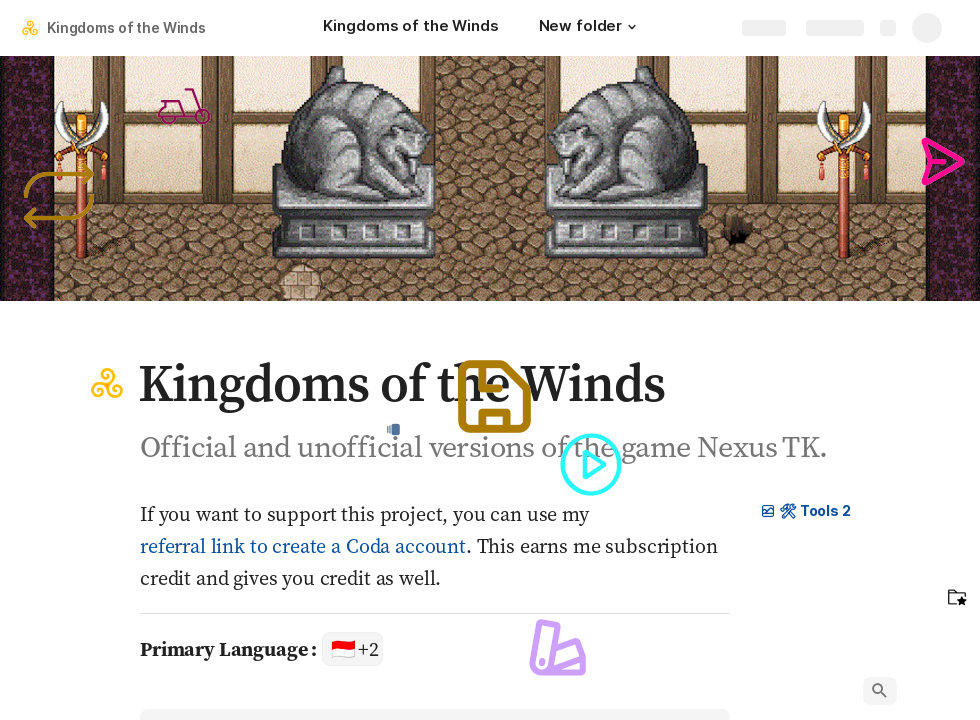 The width and height of the screenshot is (980, 720). What do you see at coordinates (184, 108) in the screenshot?
I see `select moped or scooter delivery option` at bounding box center [184, 108].